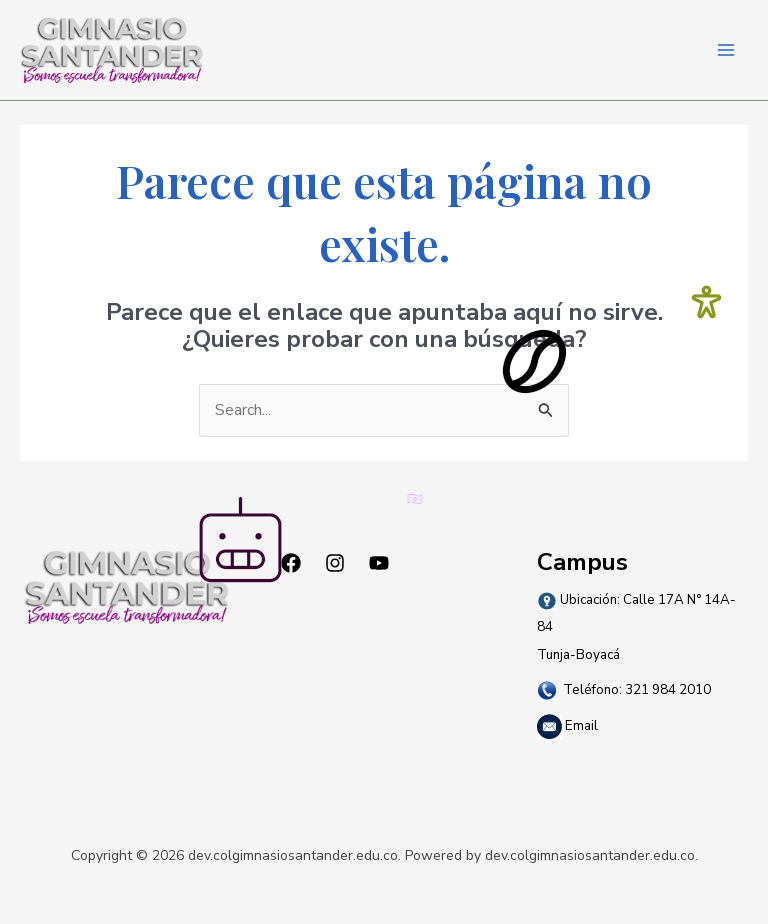 The image size is (768, 924). Describe the element at coordinates (706, 302) in the screenshot. I see `accessibility settings or features` at that location.